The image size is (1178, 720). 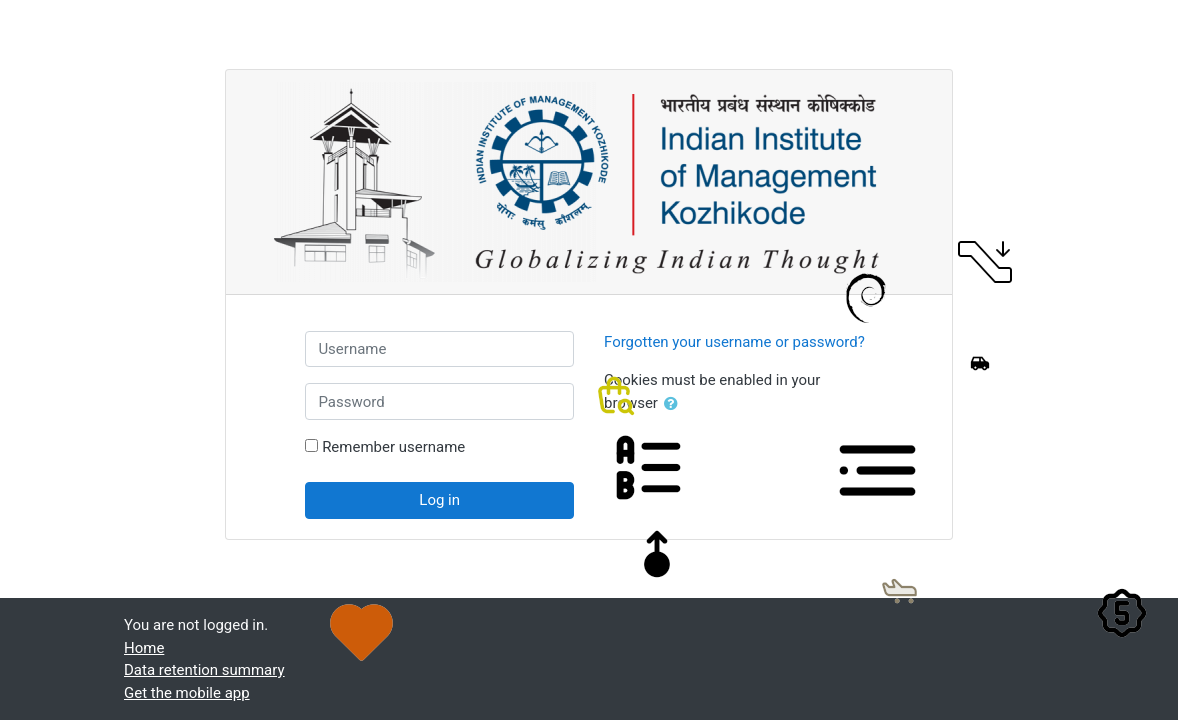 What do you see at coordinates (980, 363) in the screenshot?
I see `access vehicle or driving settings` at bounding box center [980, 363].